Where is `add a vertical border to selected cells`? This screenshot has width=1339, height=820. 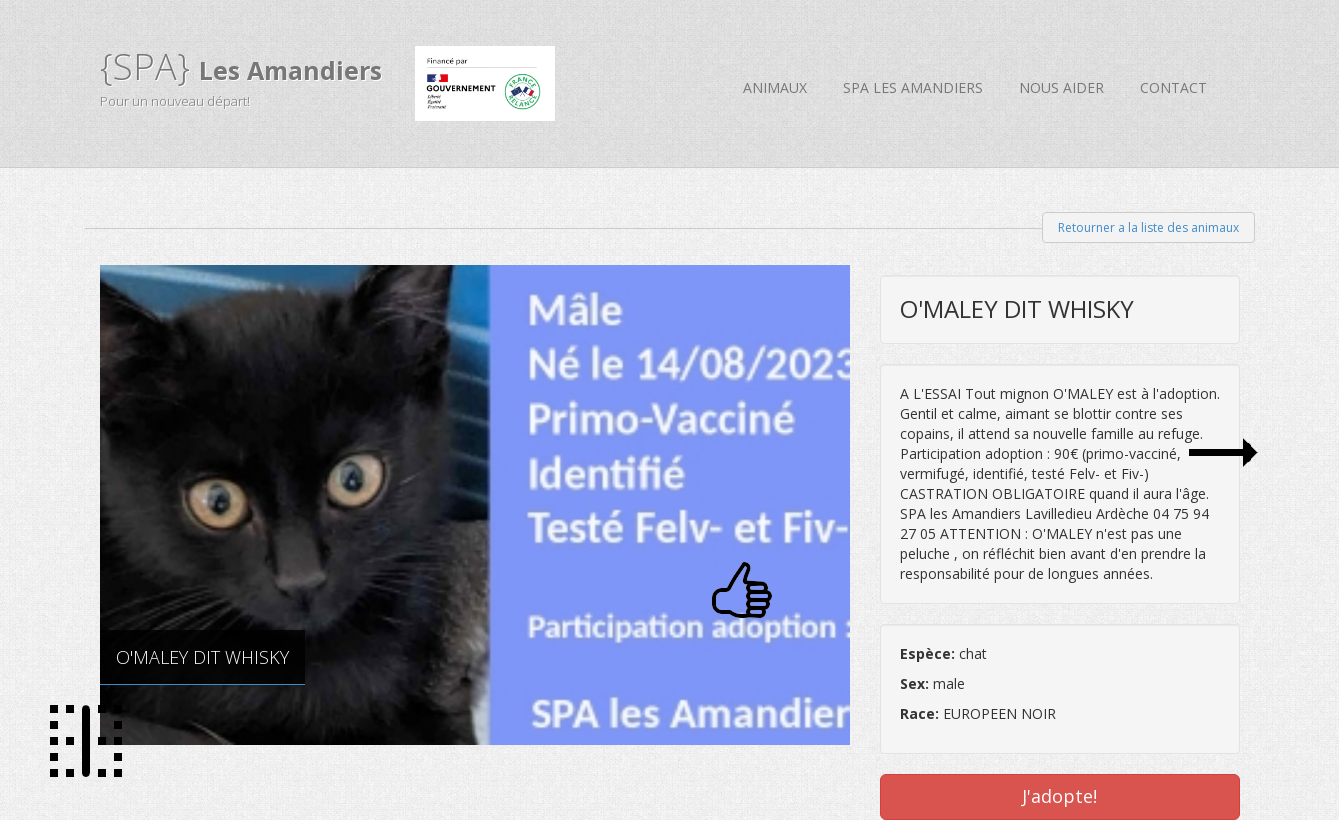 add a vertical border to selected cells is located at coordinates (86, 741).